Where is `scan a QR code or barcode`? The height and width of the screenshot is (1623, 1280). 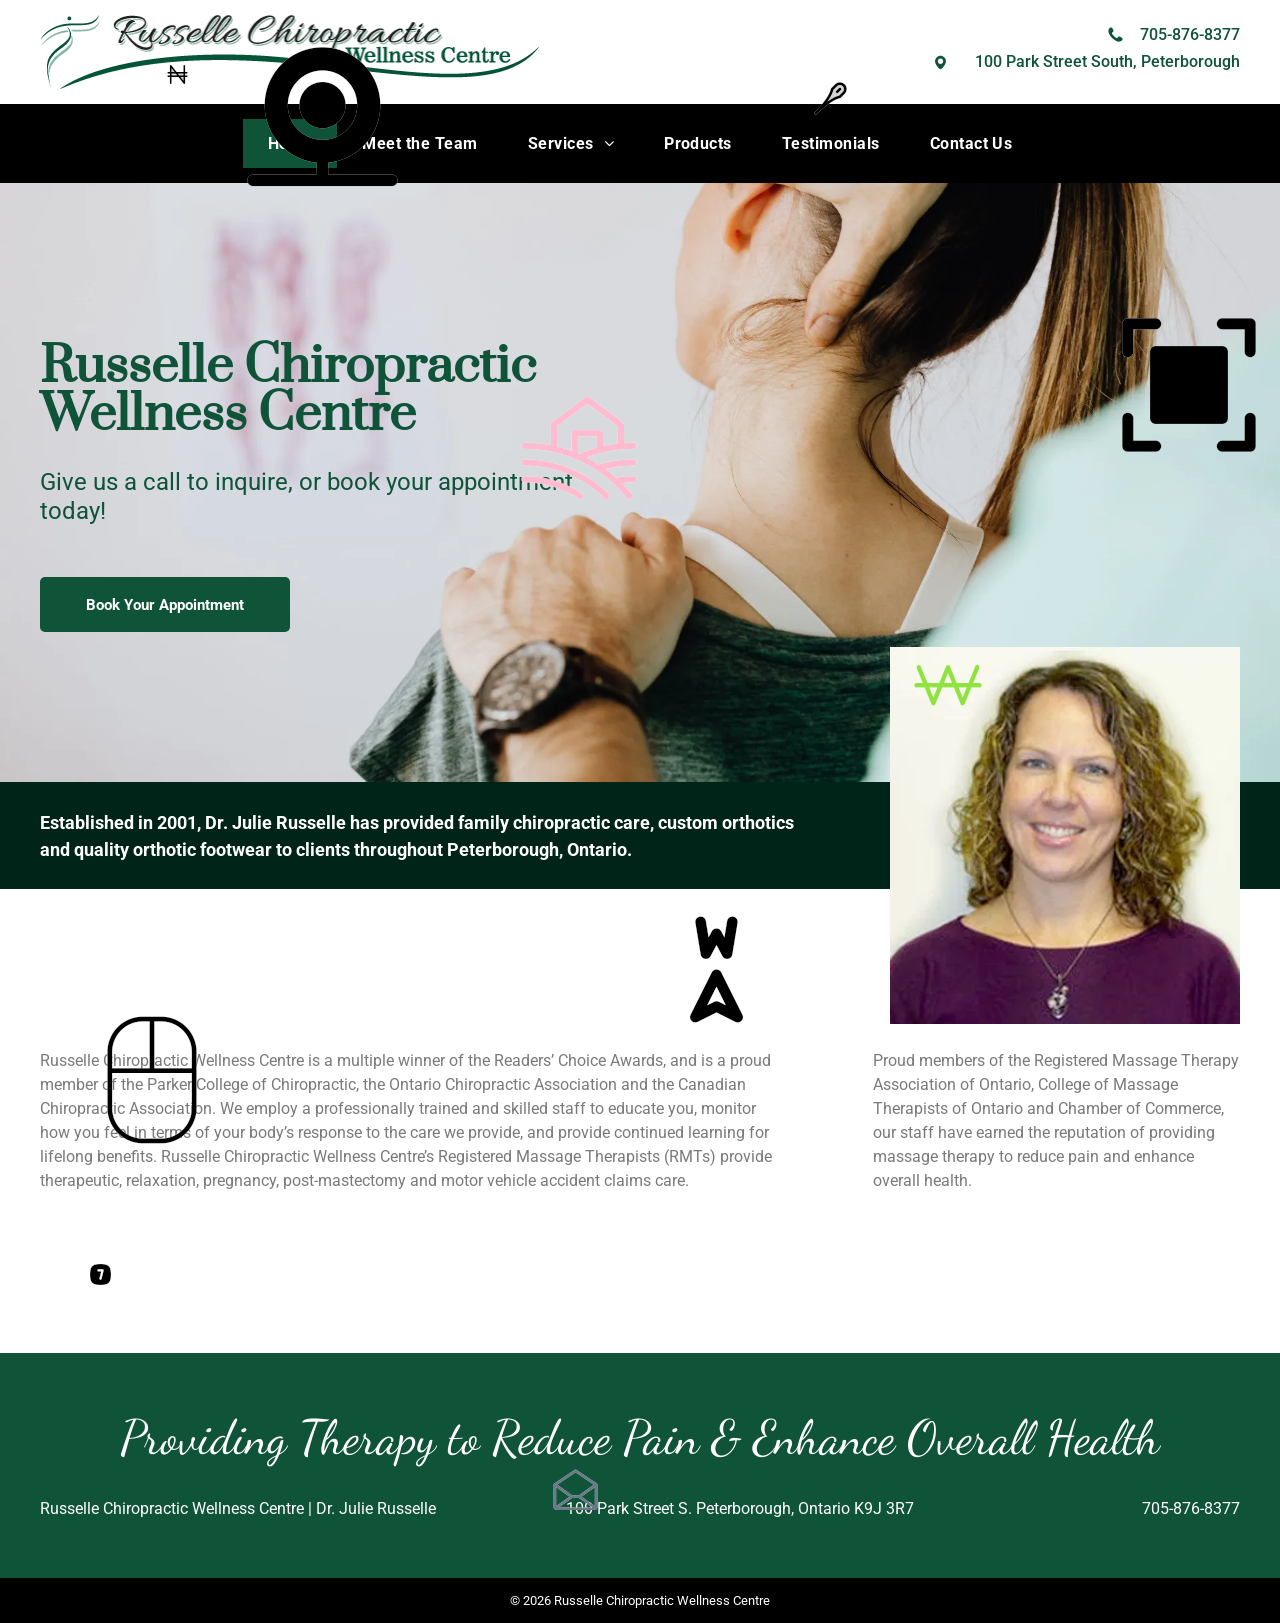
scan a QR code or barcode is located at coordinates (1189, 385).